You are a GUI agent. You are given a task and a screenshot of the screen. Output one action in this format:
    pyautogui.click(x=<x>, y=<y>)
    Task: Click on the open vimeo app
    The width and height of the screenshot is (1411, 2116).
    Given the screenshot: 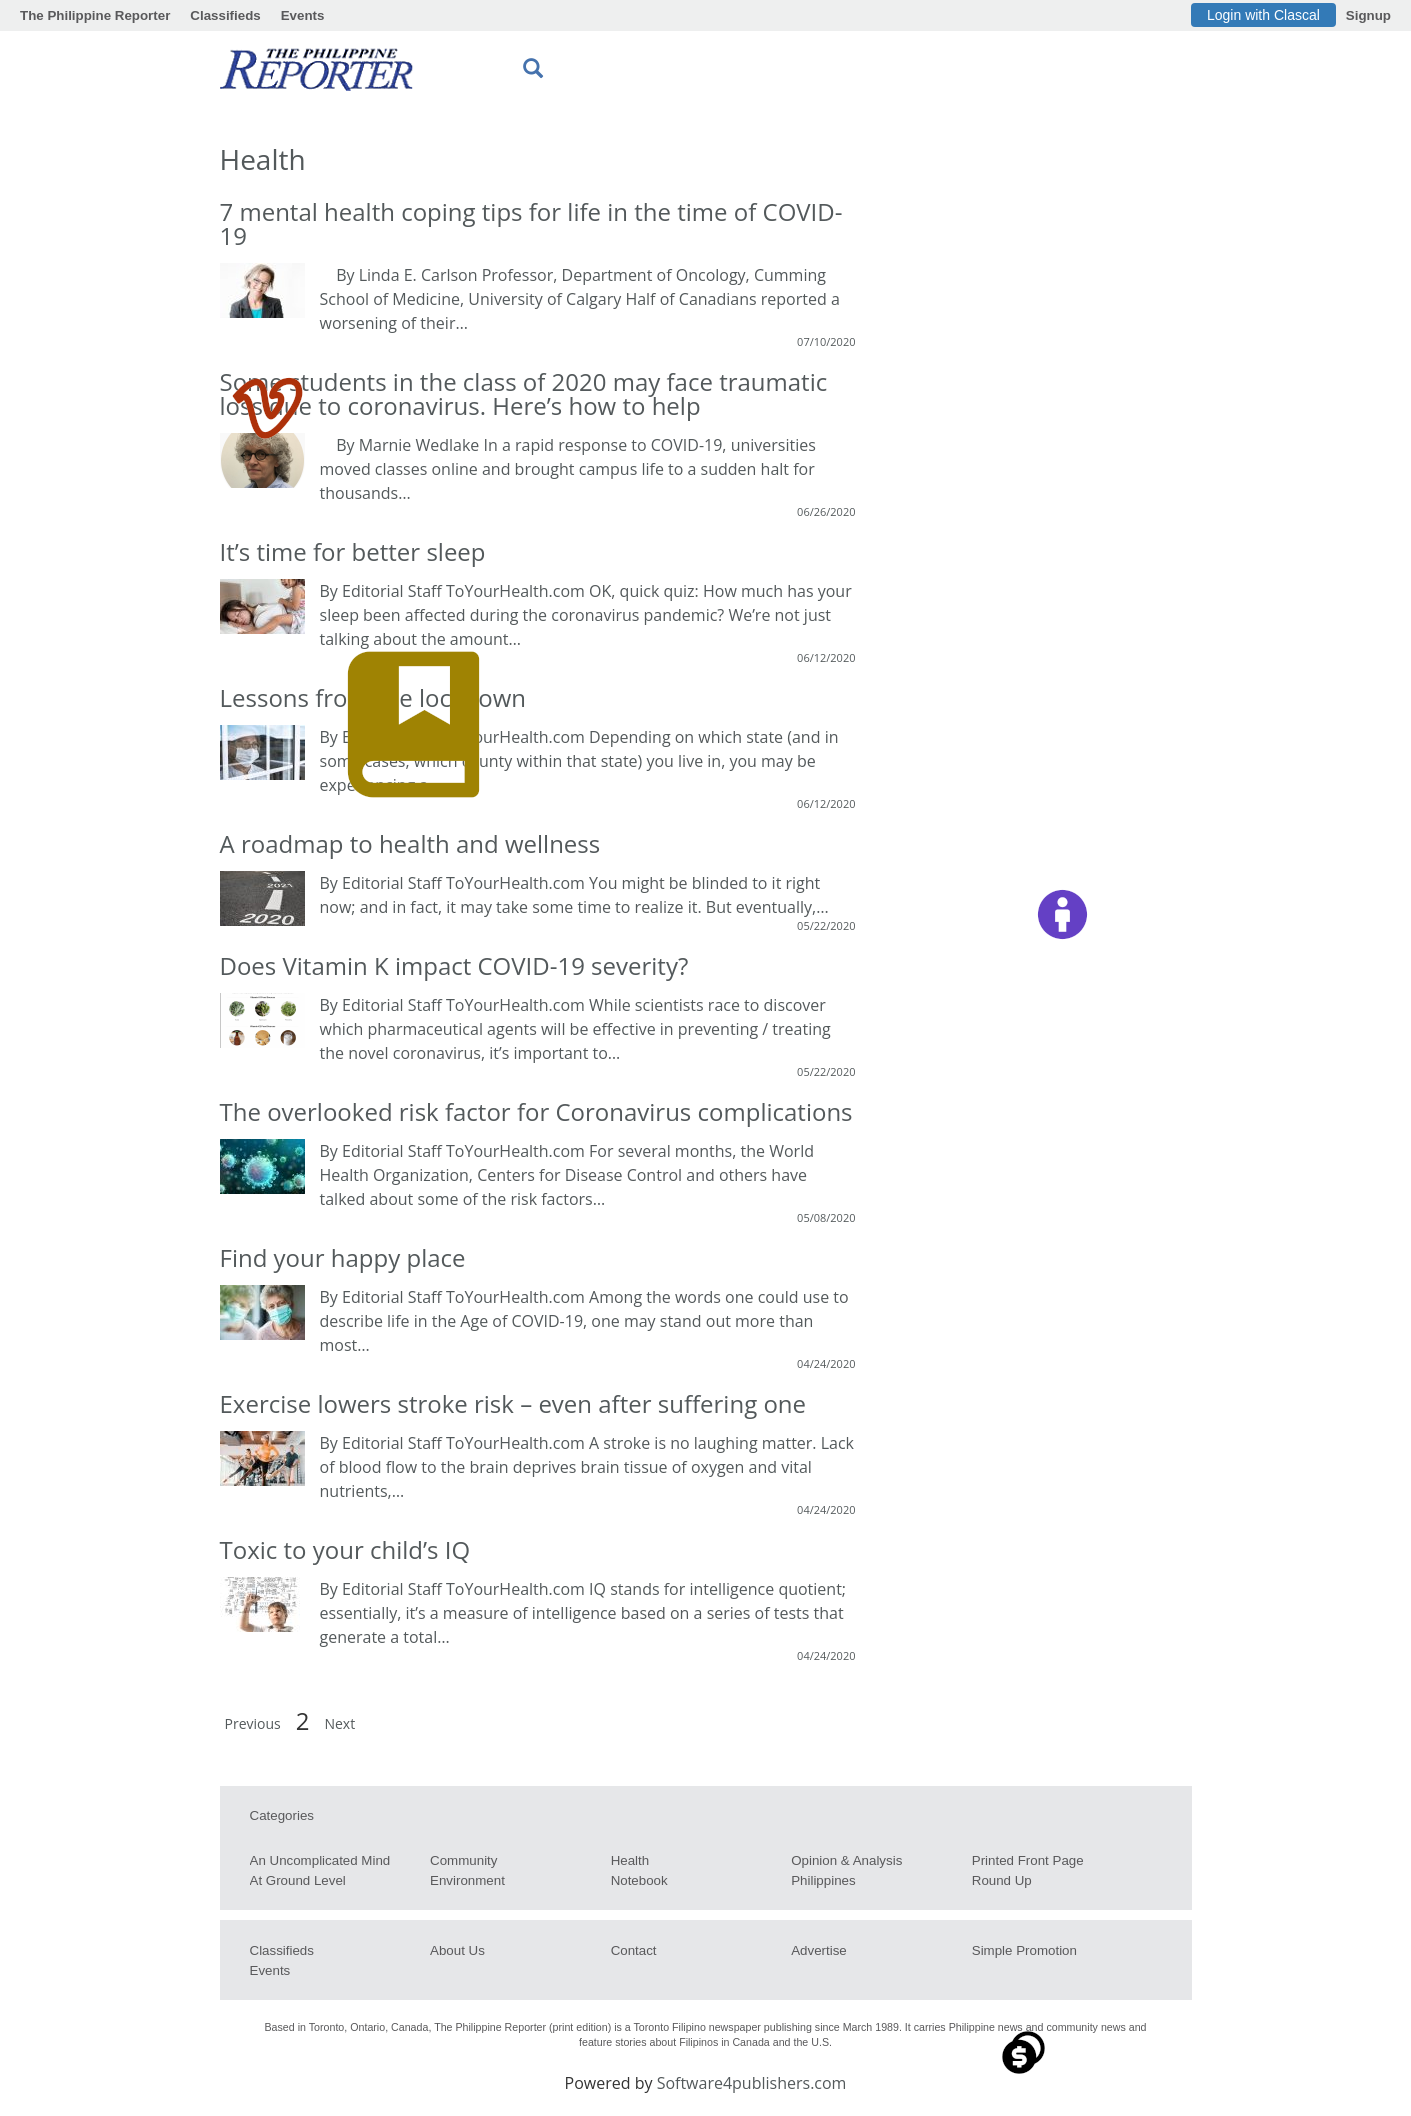 What is the action you would take?
    pyautogui.click(x=269, y=407)
    